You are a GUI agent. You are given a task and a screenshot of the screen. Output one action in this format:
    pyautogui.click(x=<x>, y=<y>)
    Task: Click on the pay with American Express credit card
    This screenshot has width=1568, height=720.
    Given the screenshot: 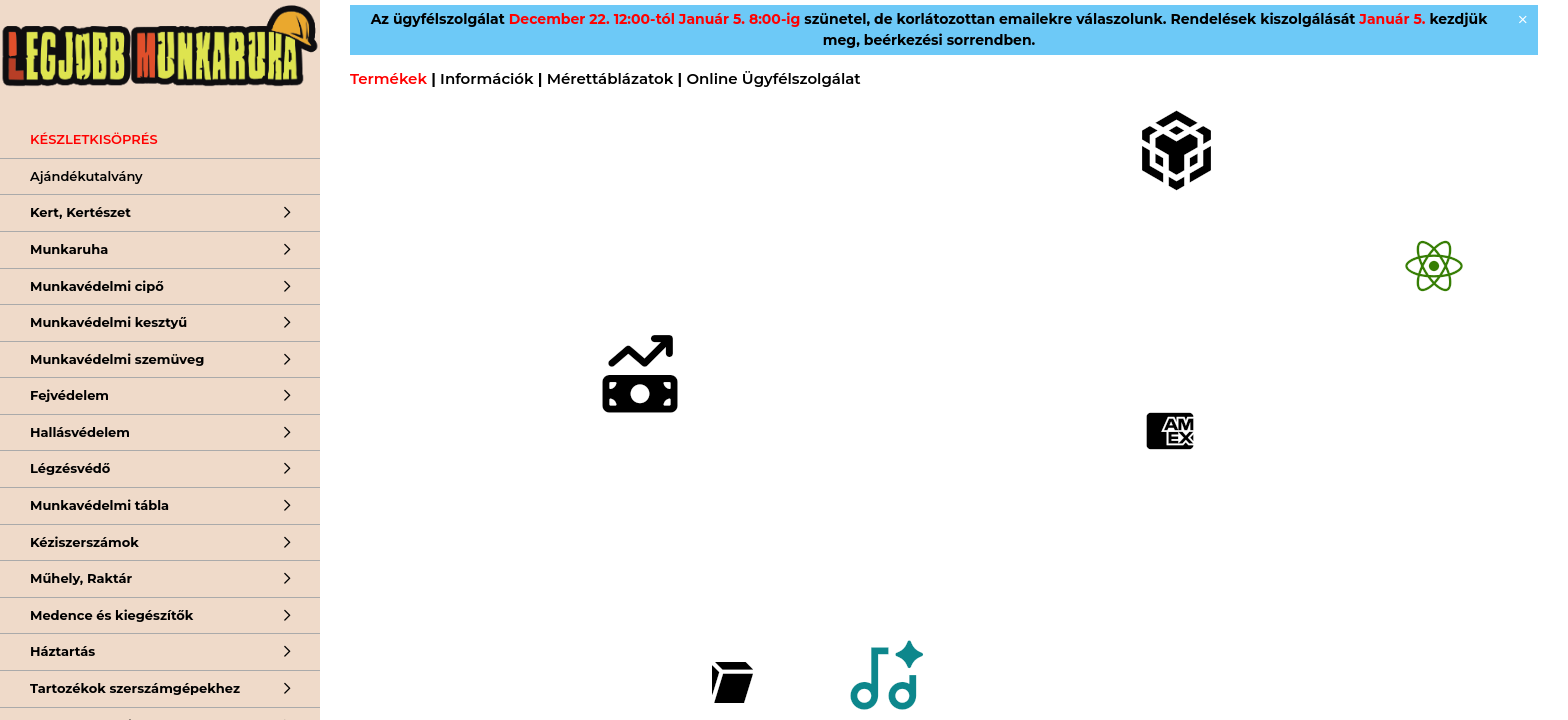 What is the action you would take?
    pyautogui.click(x=1170, y=431)
    